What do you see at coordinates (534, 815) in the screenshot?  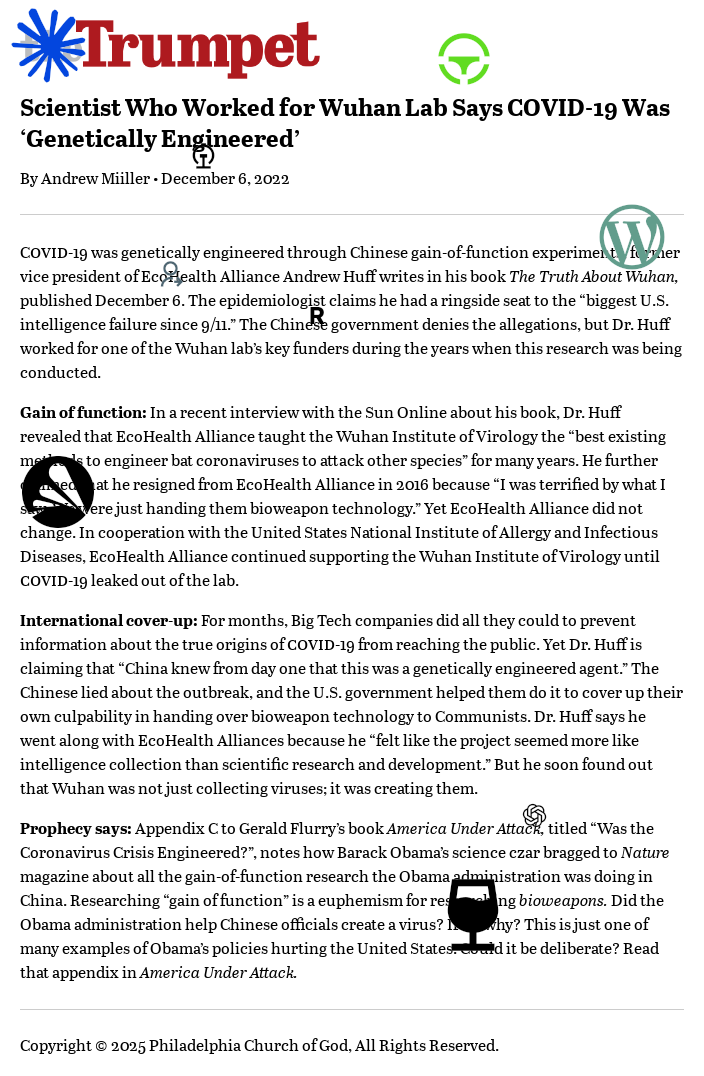 I see `OpenAI logo` at bounding box center [534, 815].